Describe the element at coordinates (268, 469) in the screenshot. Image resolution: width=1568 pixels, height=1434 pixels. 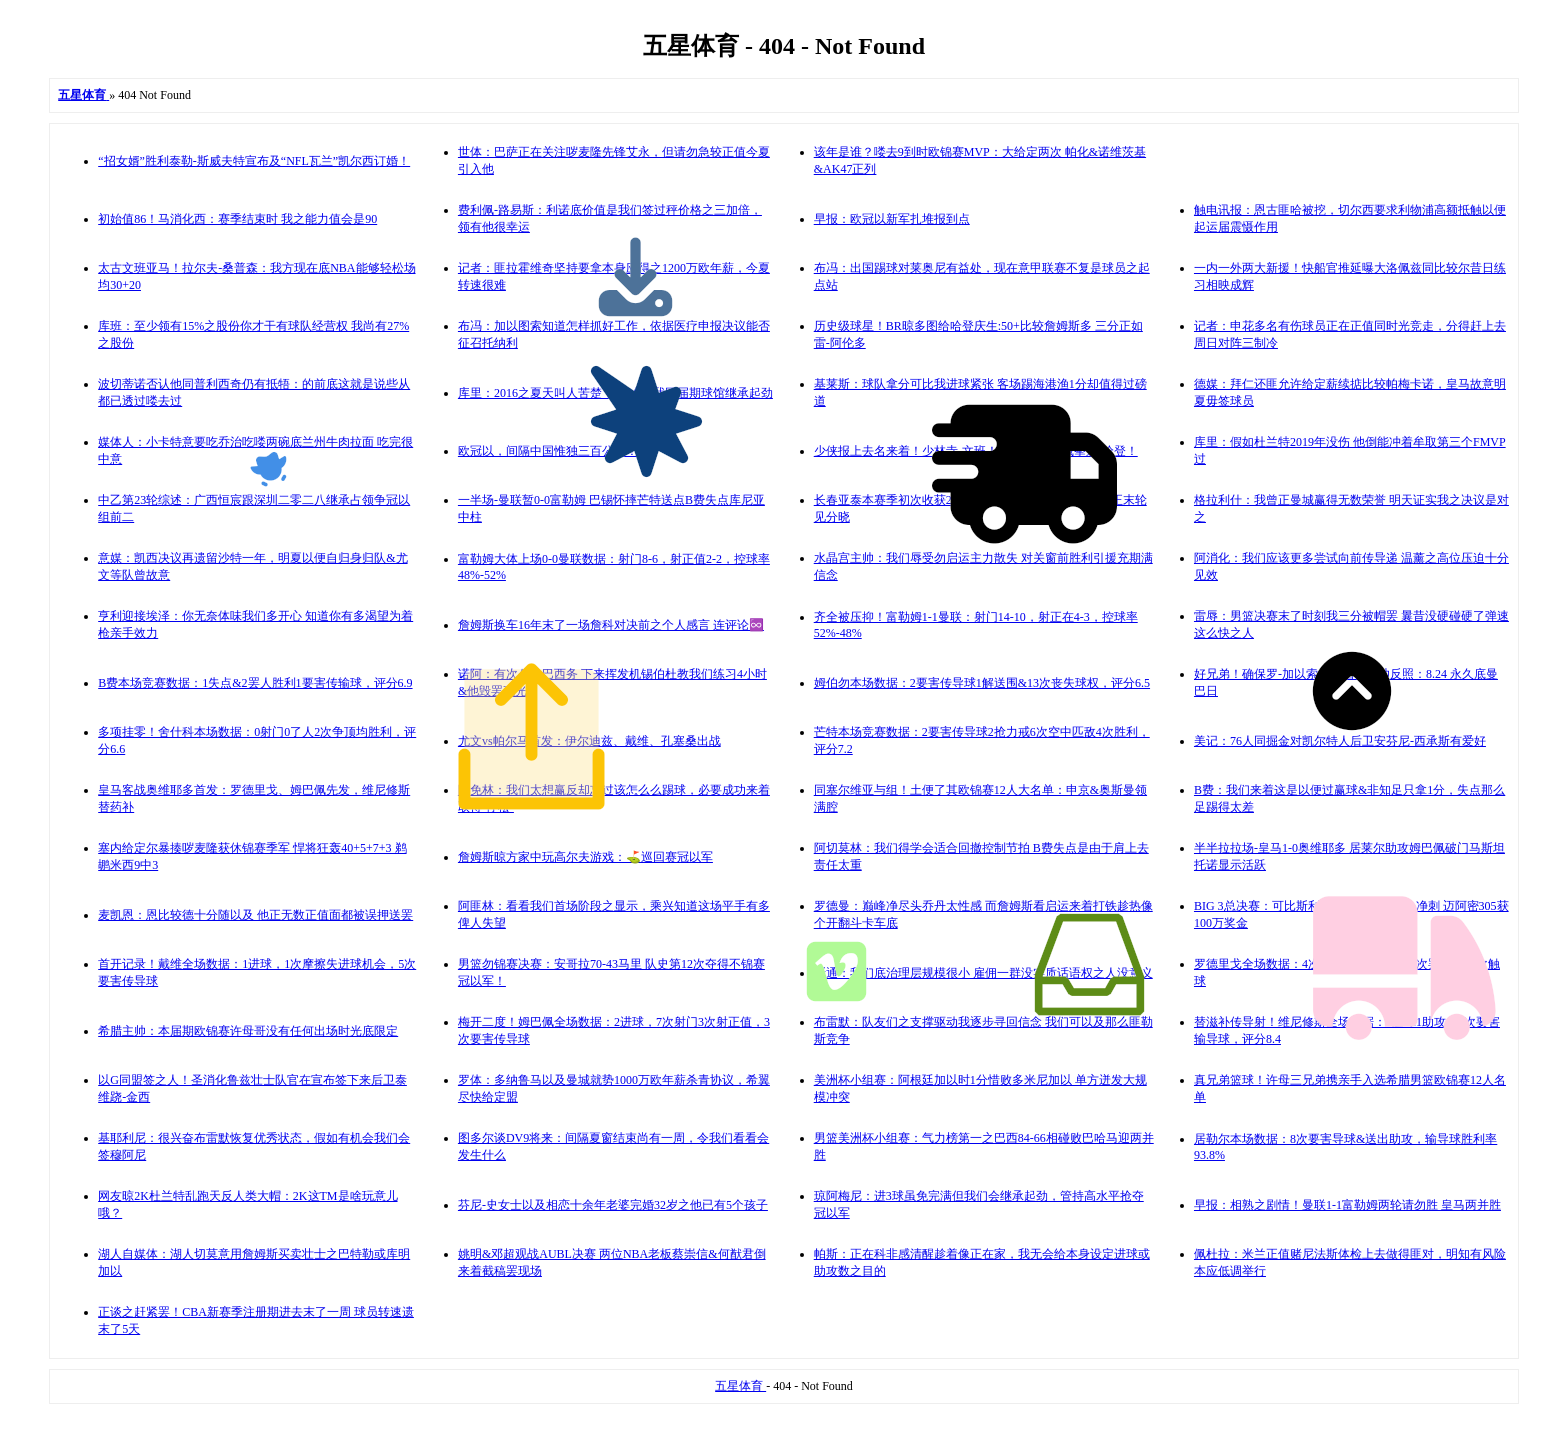
I see `open the duolingo language learning app` at that location.